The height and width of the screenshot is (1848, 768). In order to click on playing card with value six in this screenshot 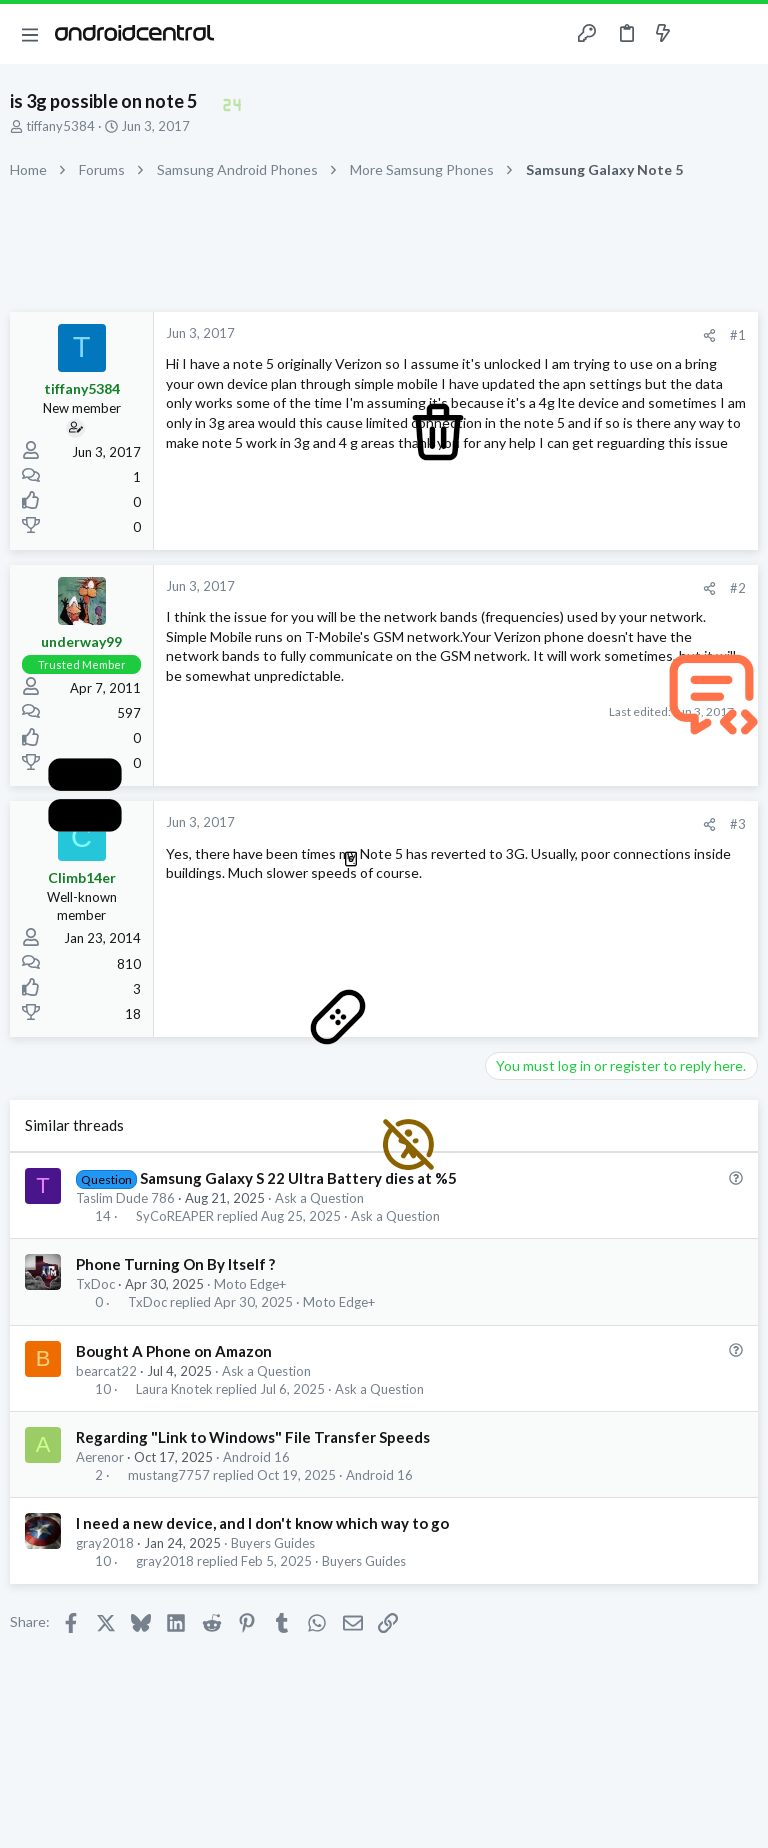, I will do `click(351, 859)`.